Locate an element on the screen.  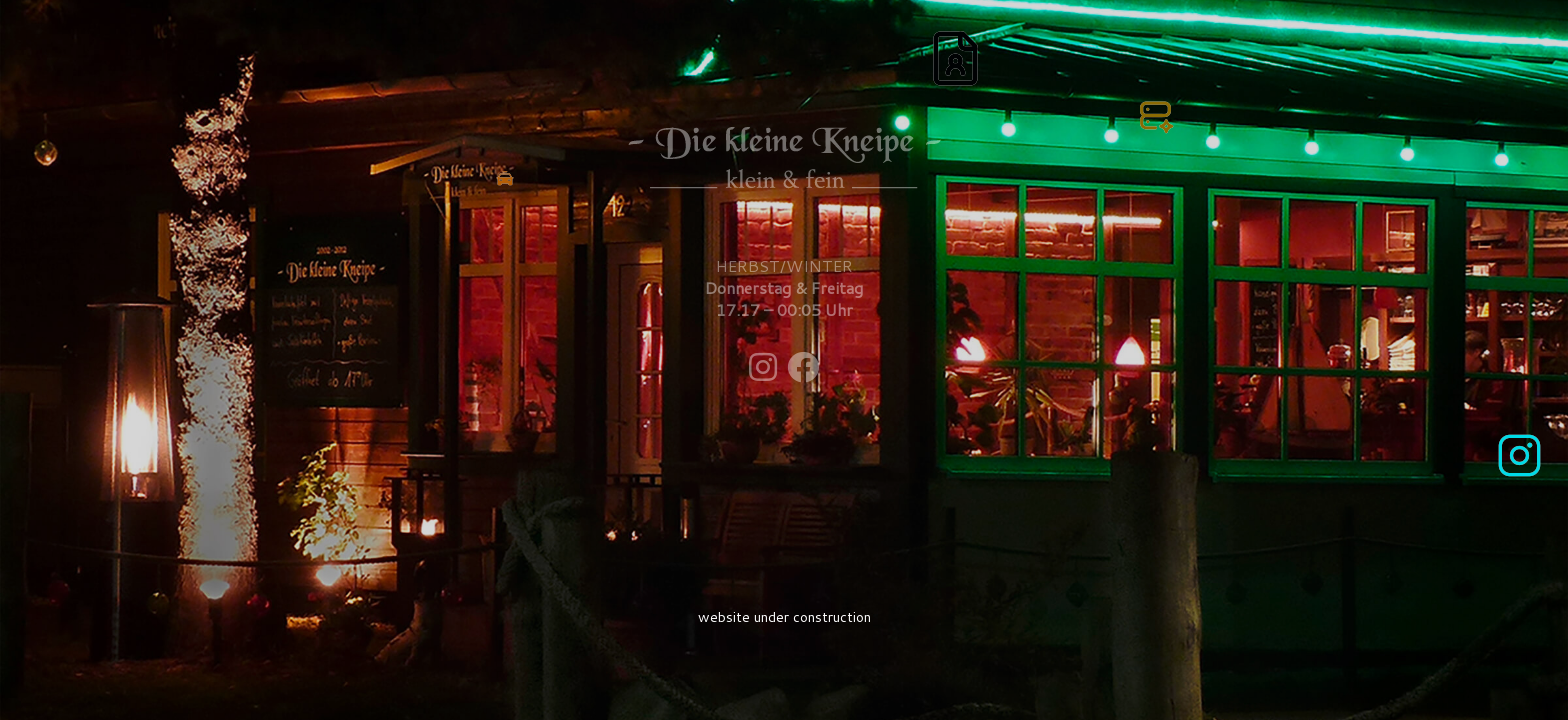
open Instagram app is located at coordinates (1519, 455).